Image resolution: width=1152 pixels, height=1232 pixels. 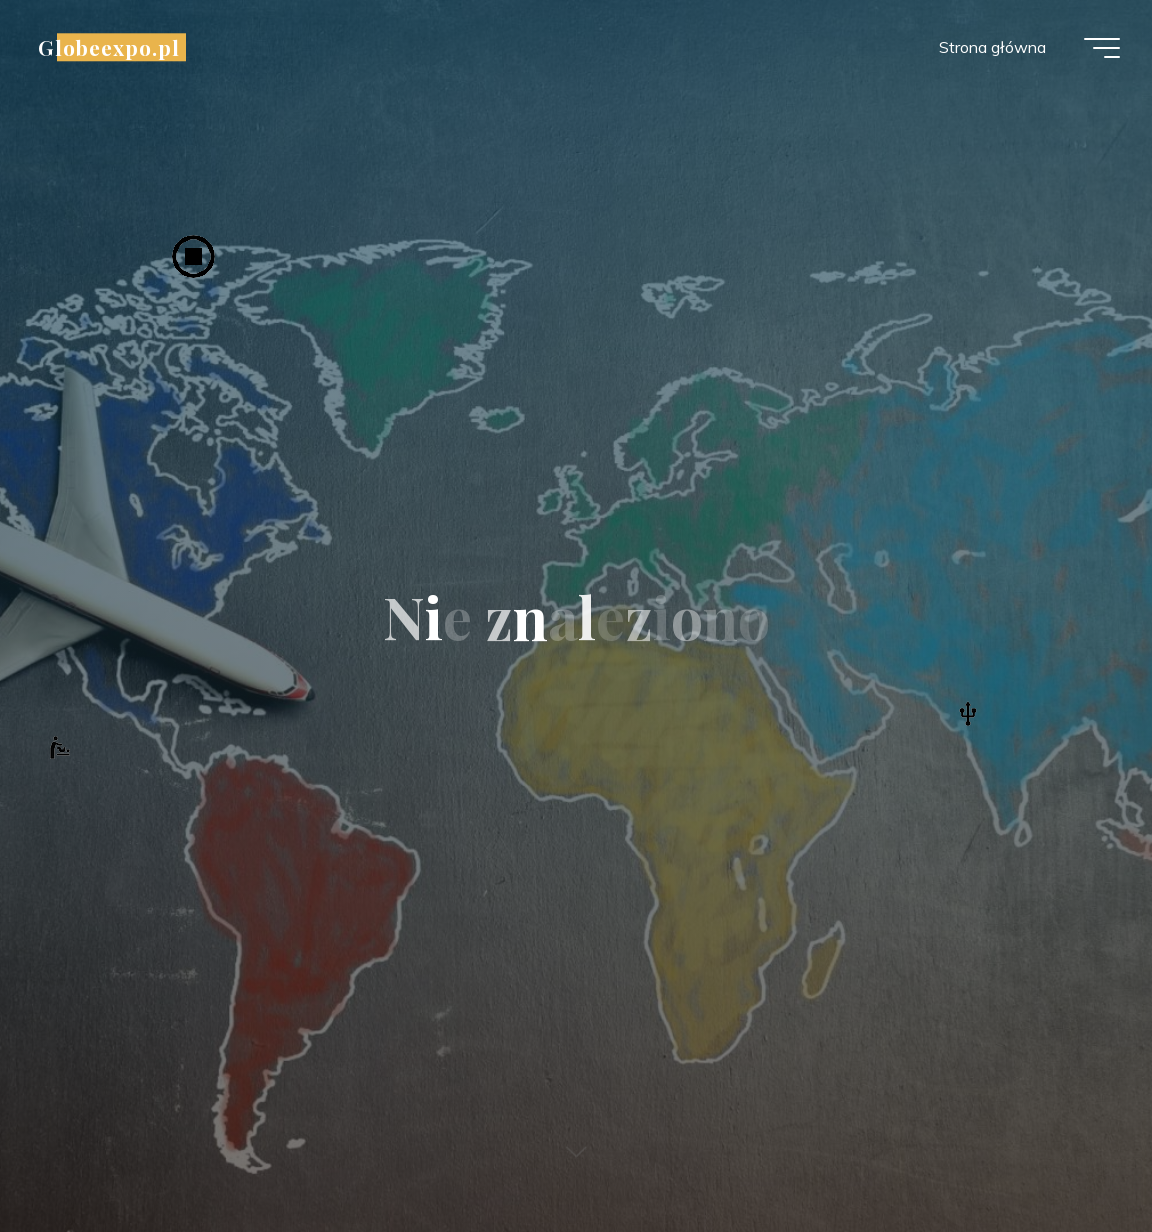 I want to click on connect a USB device, so click(x=968, y=714).